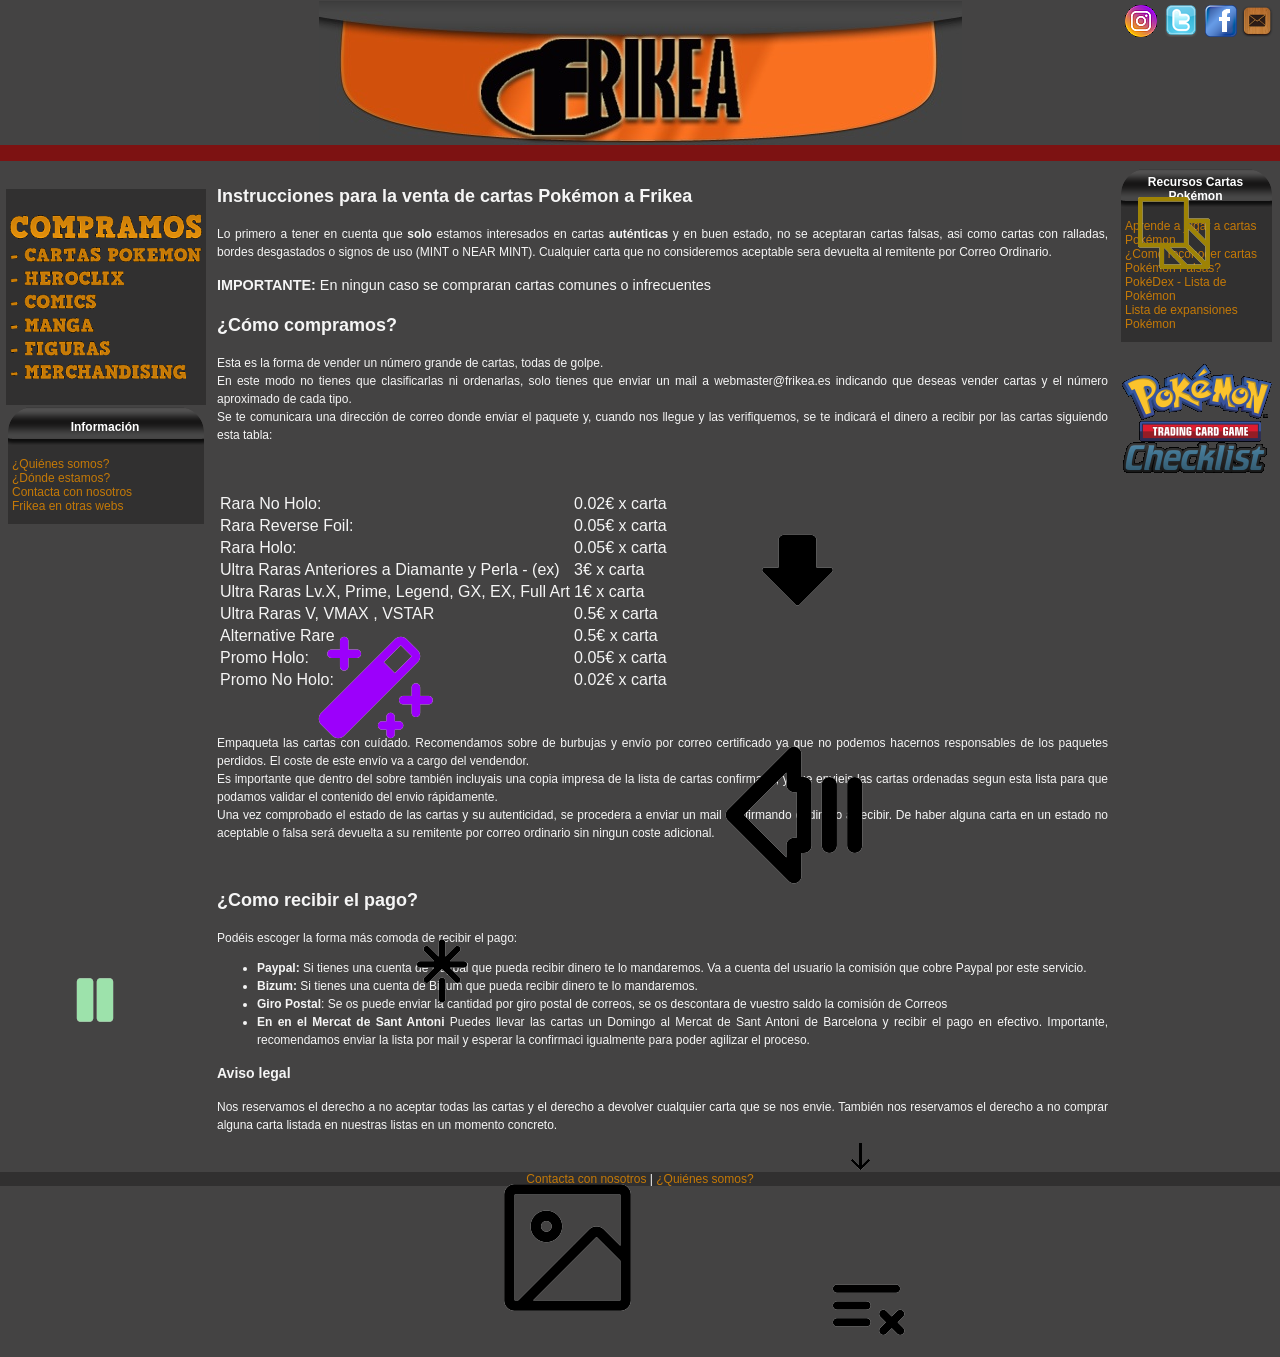  I want to click on view image or photo, so click(567, 1247).